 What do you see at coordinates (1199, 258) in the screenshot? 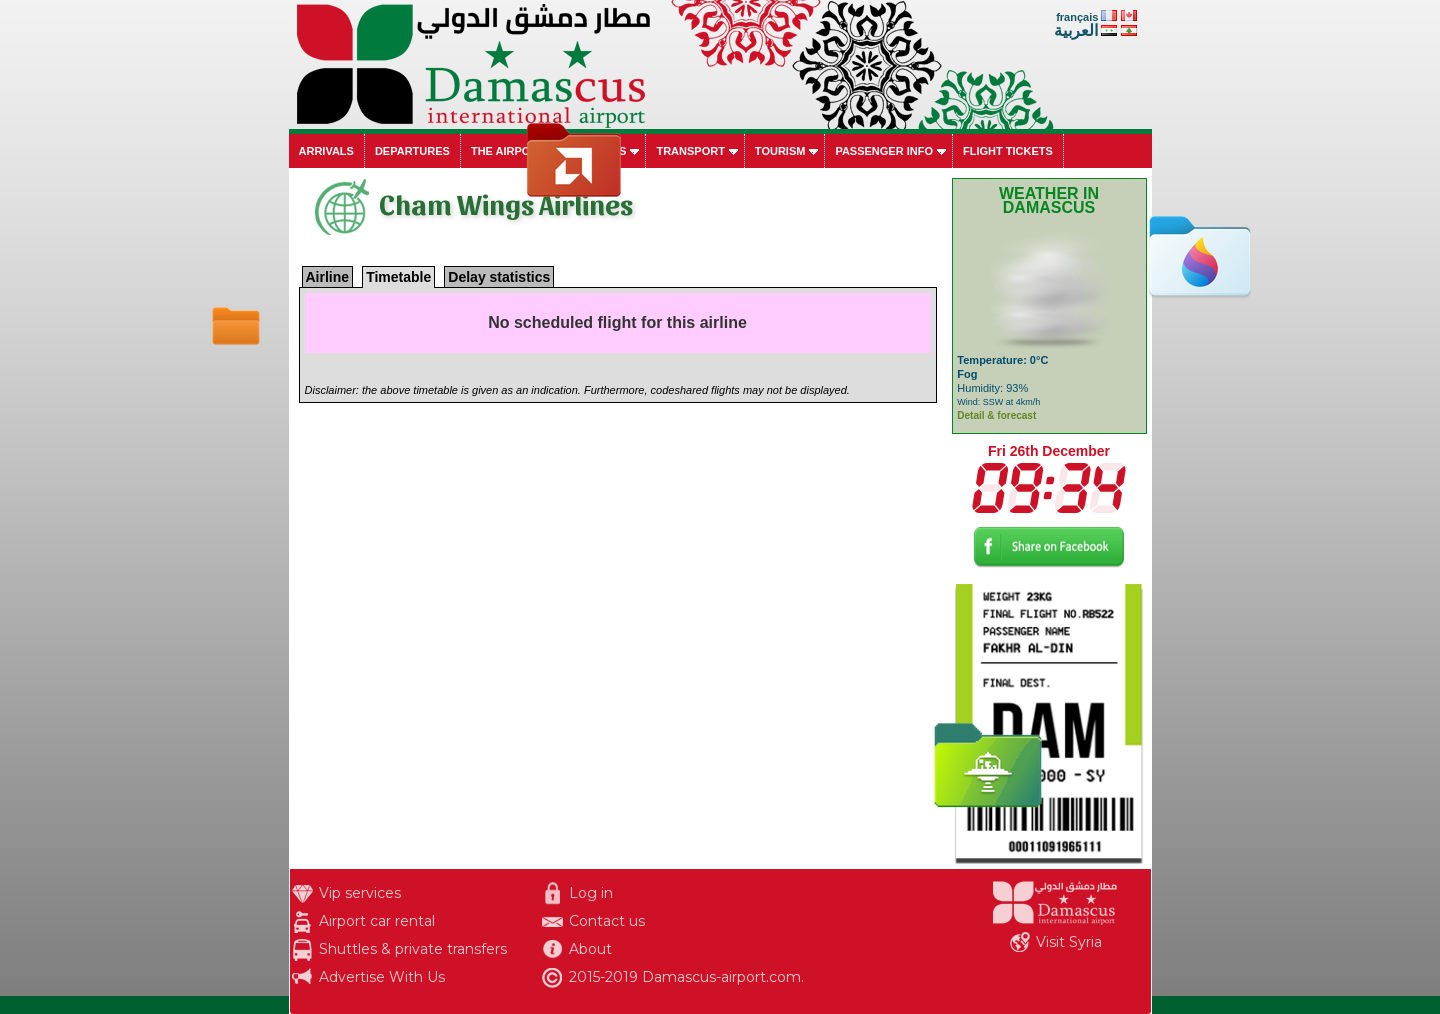
I see `open folder containing paint or art application files` at bounding box center [1199, 258].